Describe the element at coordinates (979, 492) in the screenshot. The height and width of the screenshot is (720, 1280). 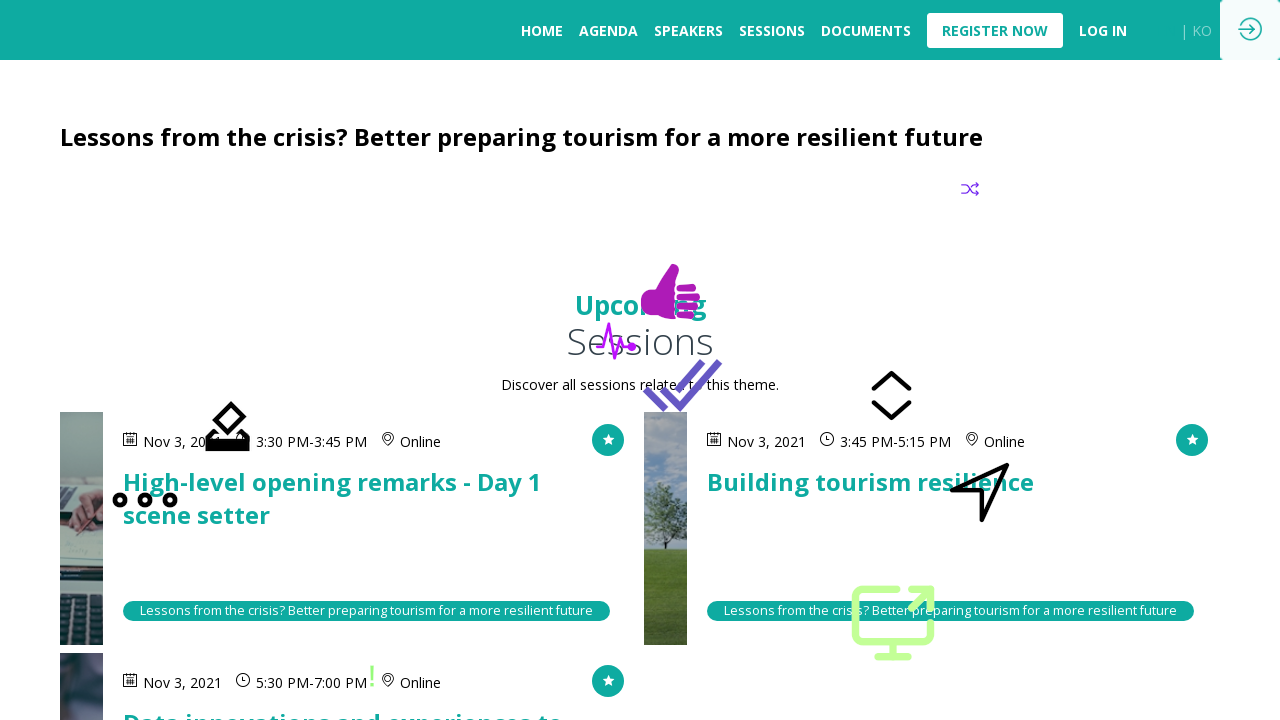
I see `get directions to a location` at that location.